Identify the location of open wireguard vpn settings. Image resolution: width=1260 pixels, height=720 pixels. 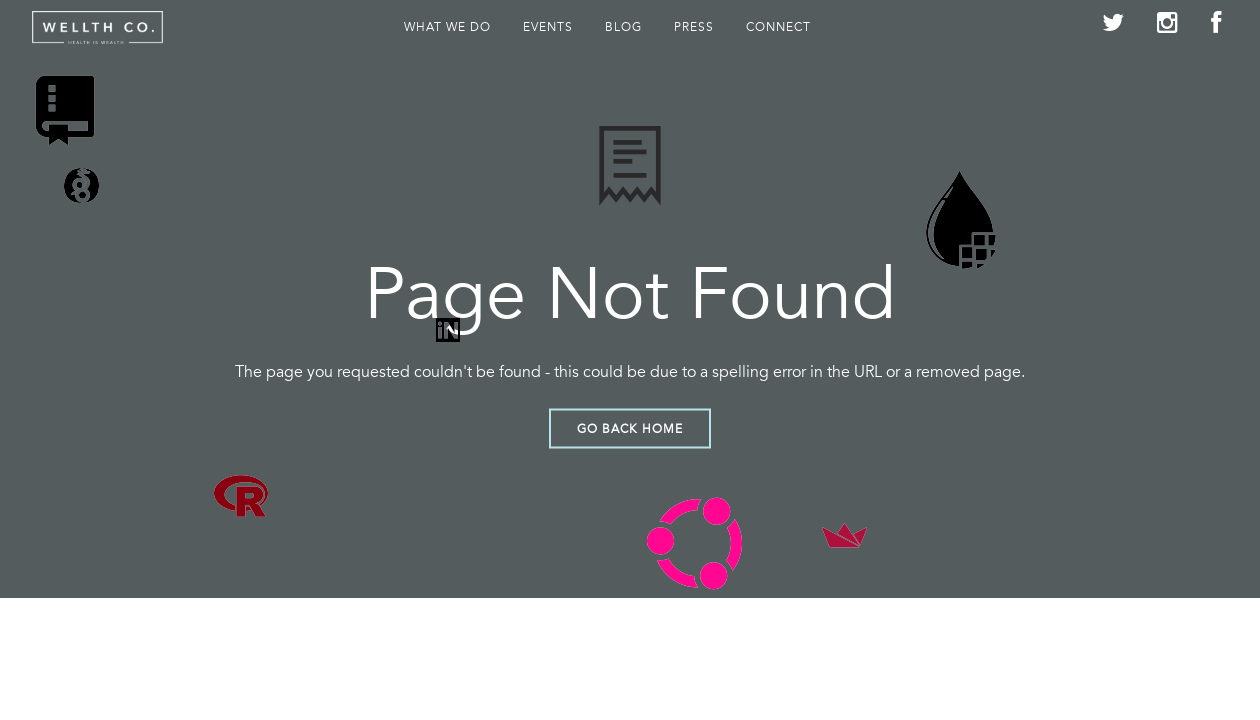
(81, 185).